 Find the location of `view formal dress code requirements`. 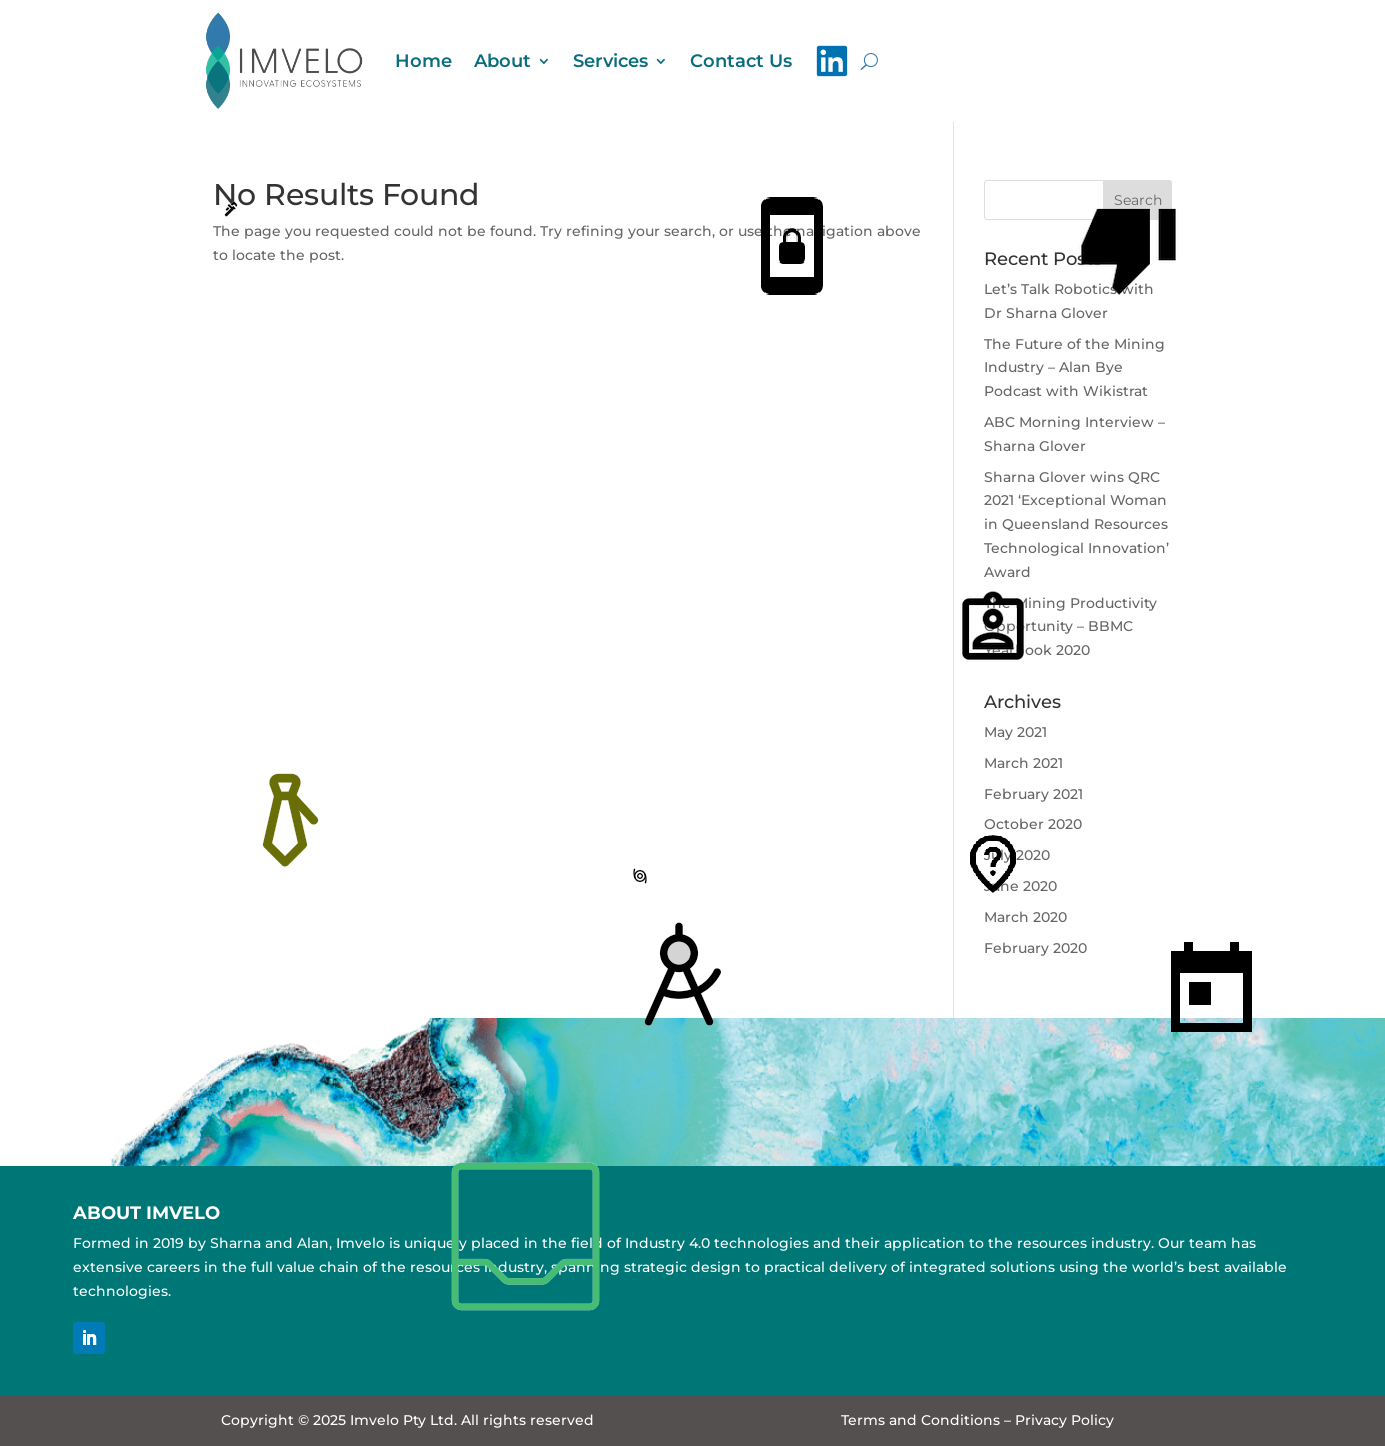

view formal dress code requirements is located at coordinates (285, 818).